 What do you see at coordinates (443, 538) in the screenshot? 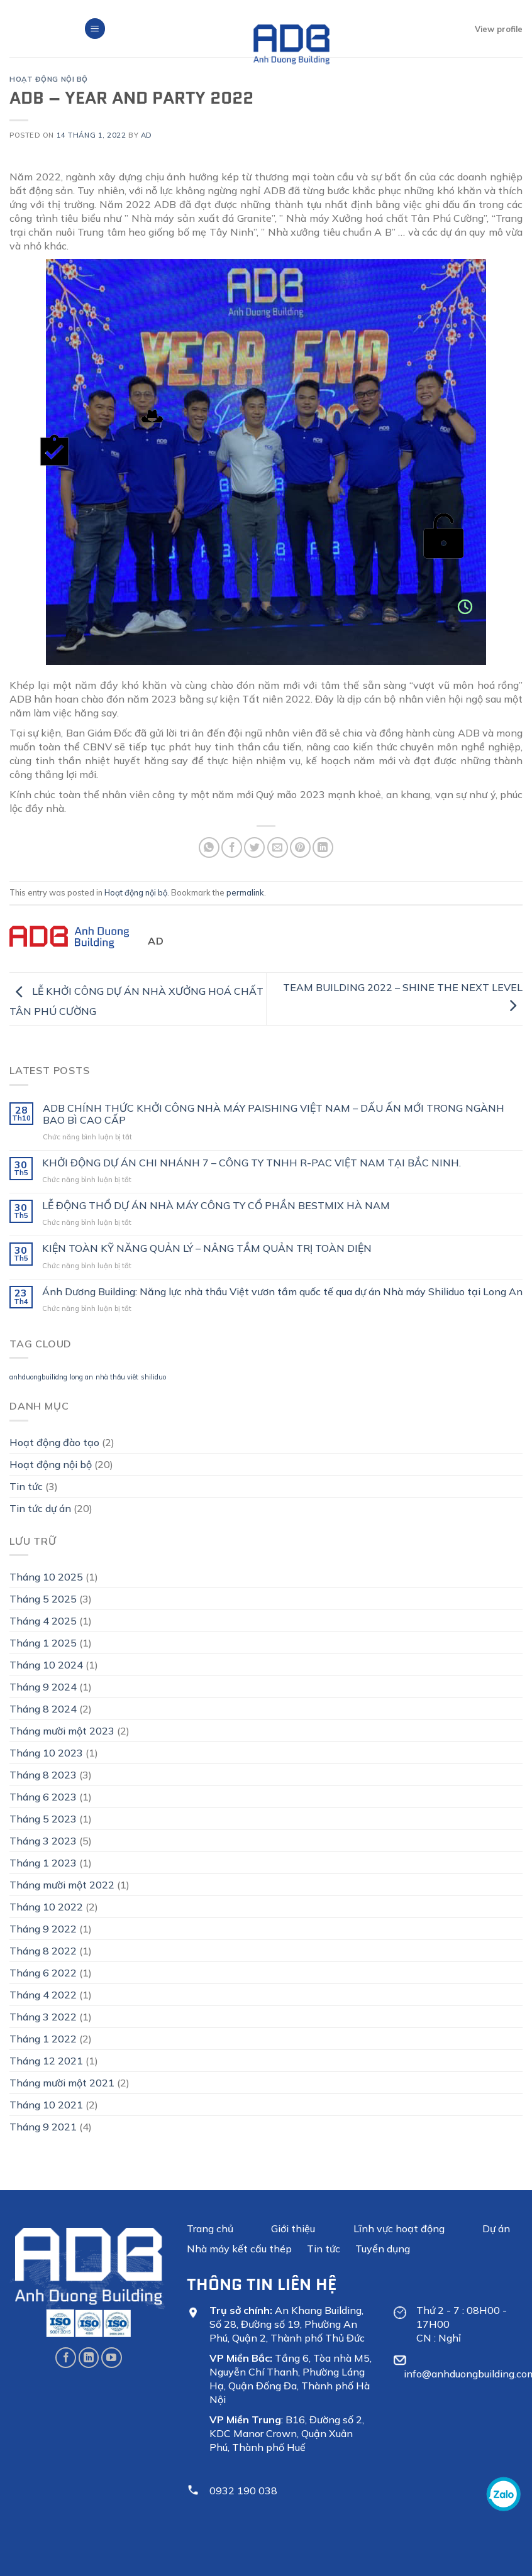
I see `unlock or access secured content` at bounding box center [443, 538].